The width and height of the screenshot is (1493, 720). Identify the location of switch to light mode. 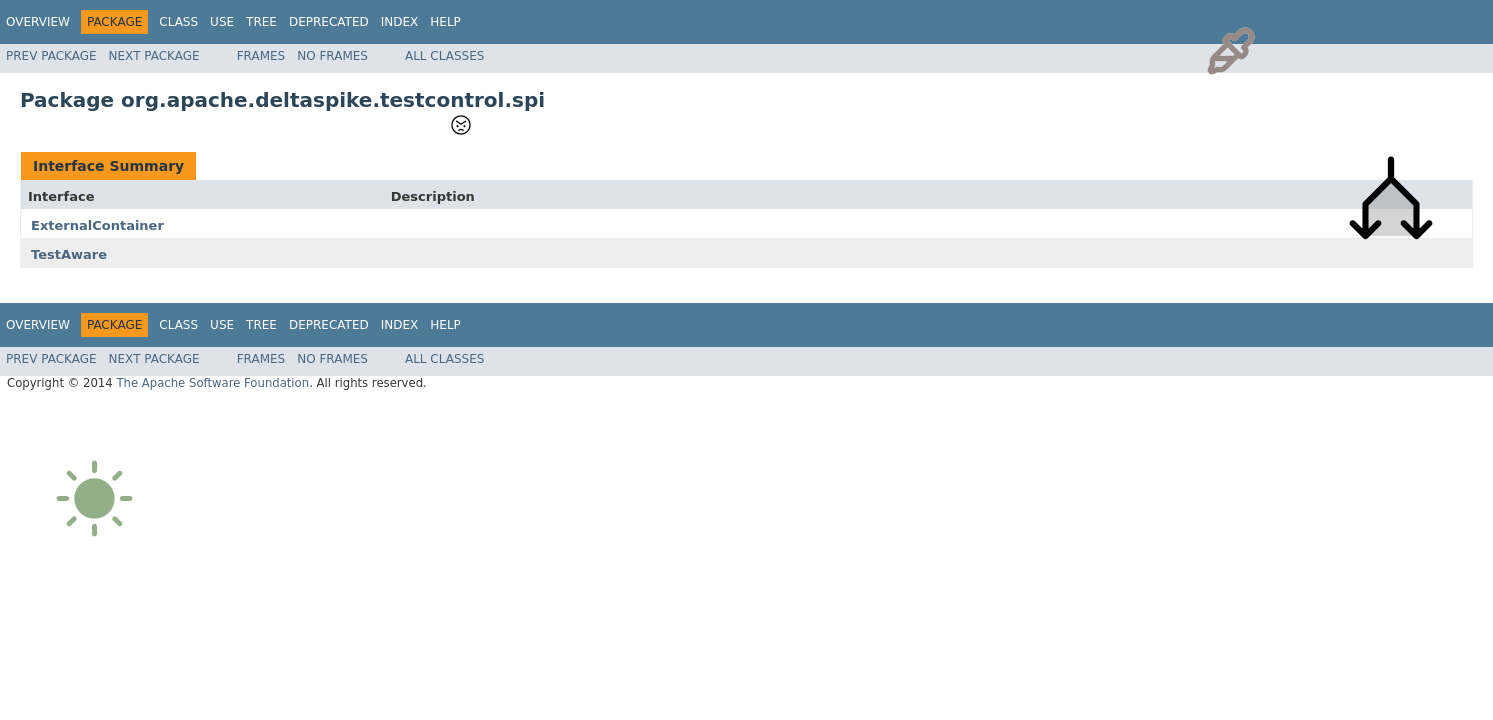
(94, 498).